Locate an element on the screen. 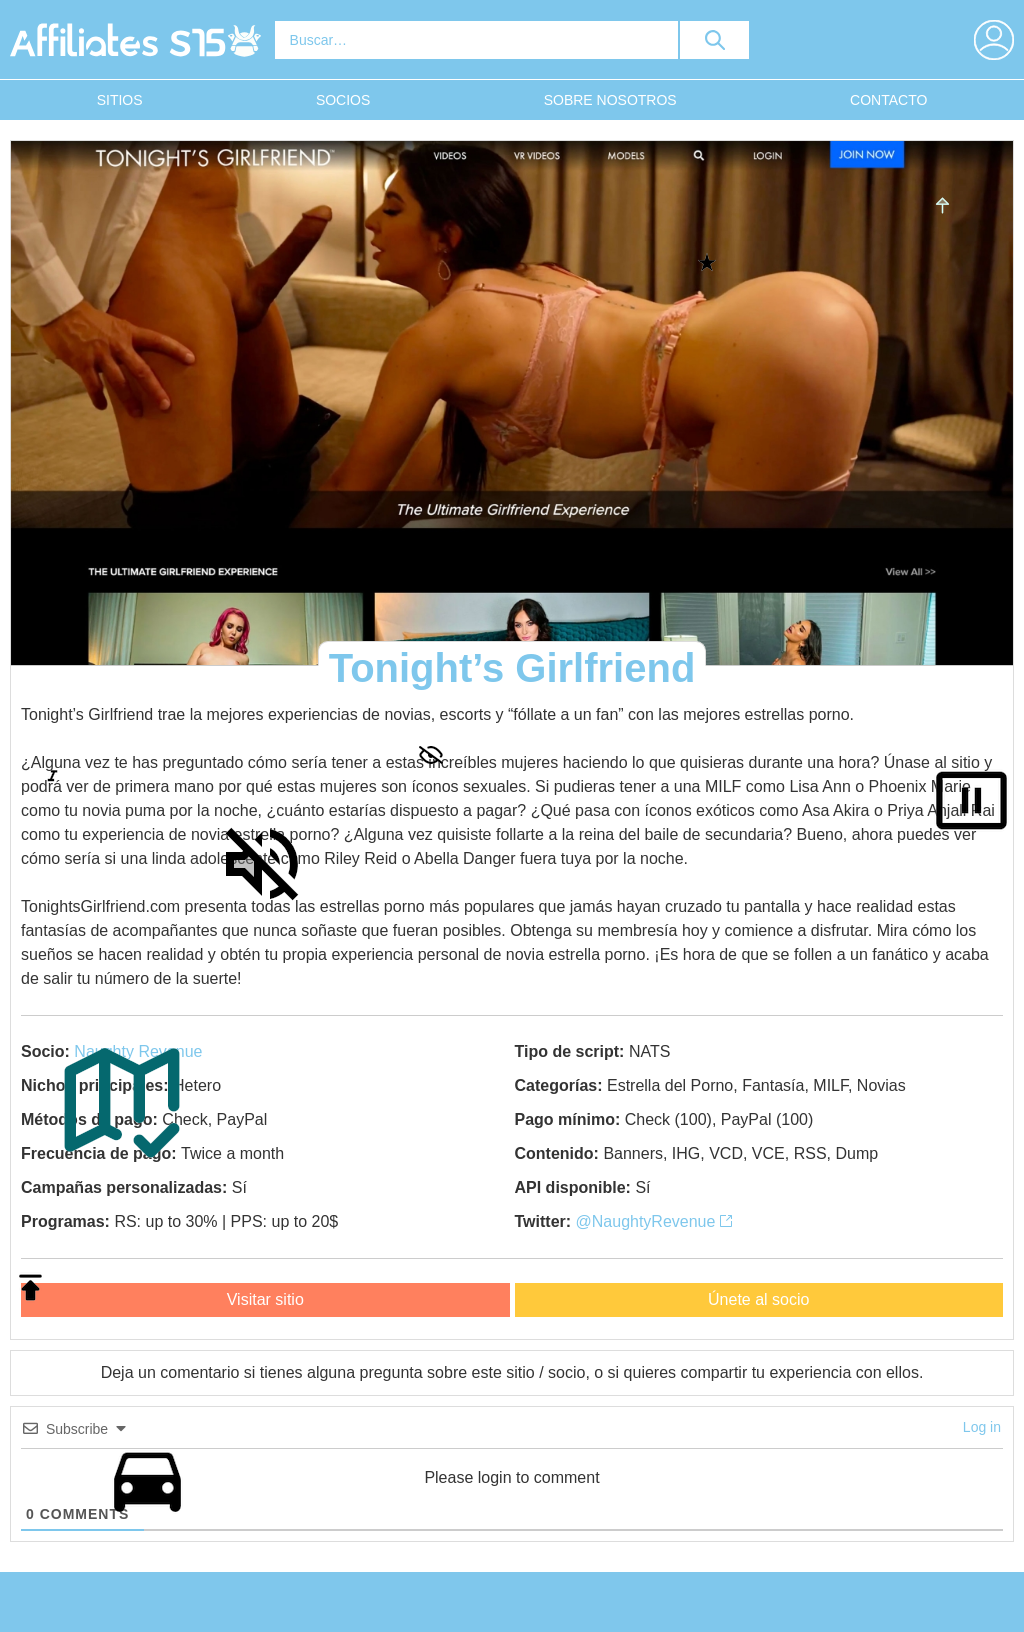 Image resolution: width=1024 pixels, height=1632 pixels. hide content from view is located at coordinates (431, 755).